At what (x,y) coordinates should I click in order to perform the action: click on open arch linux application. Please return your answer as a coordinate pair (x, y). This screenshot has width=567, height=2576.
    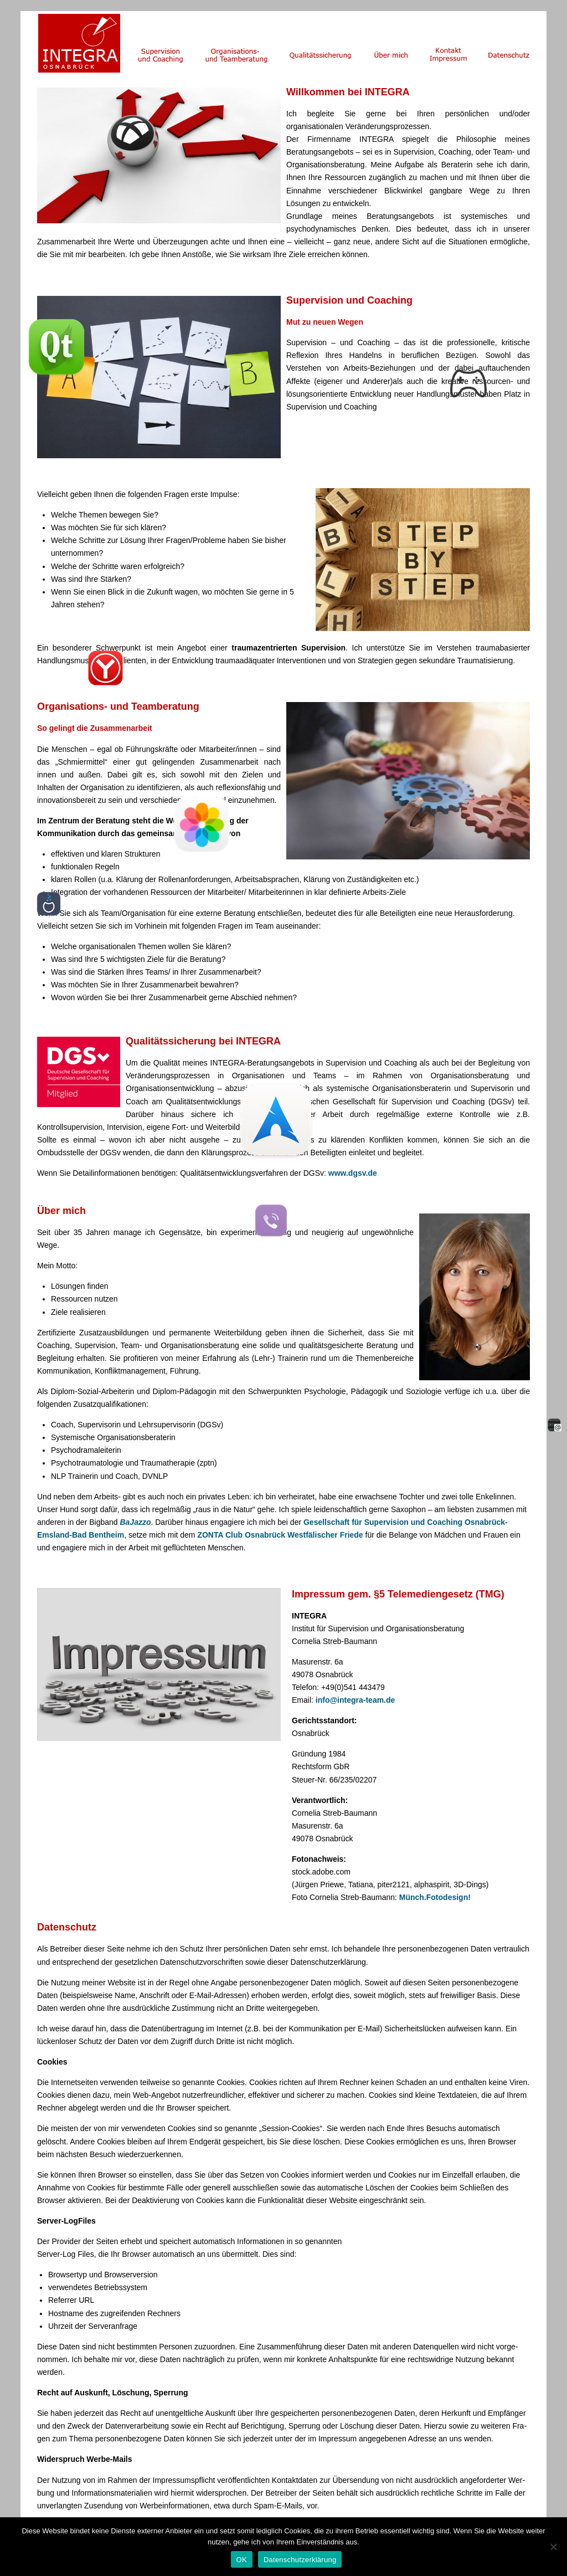
    Looking at the image, I should click on (276, 1120).